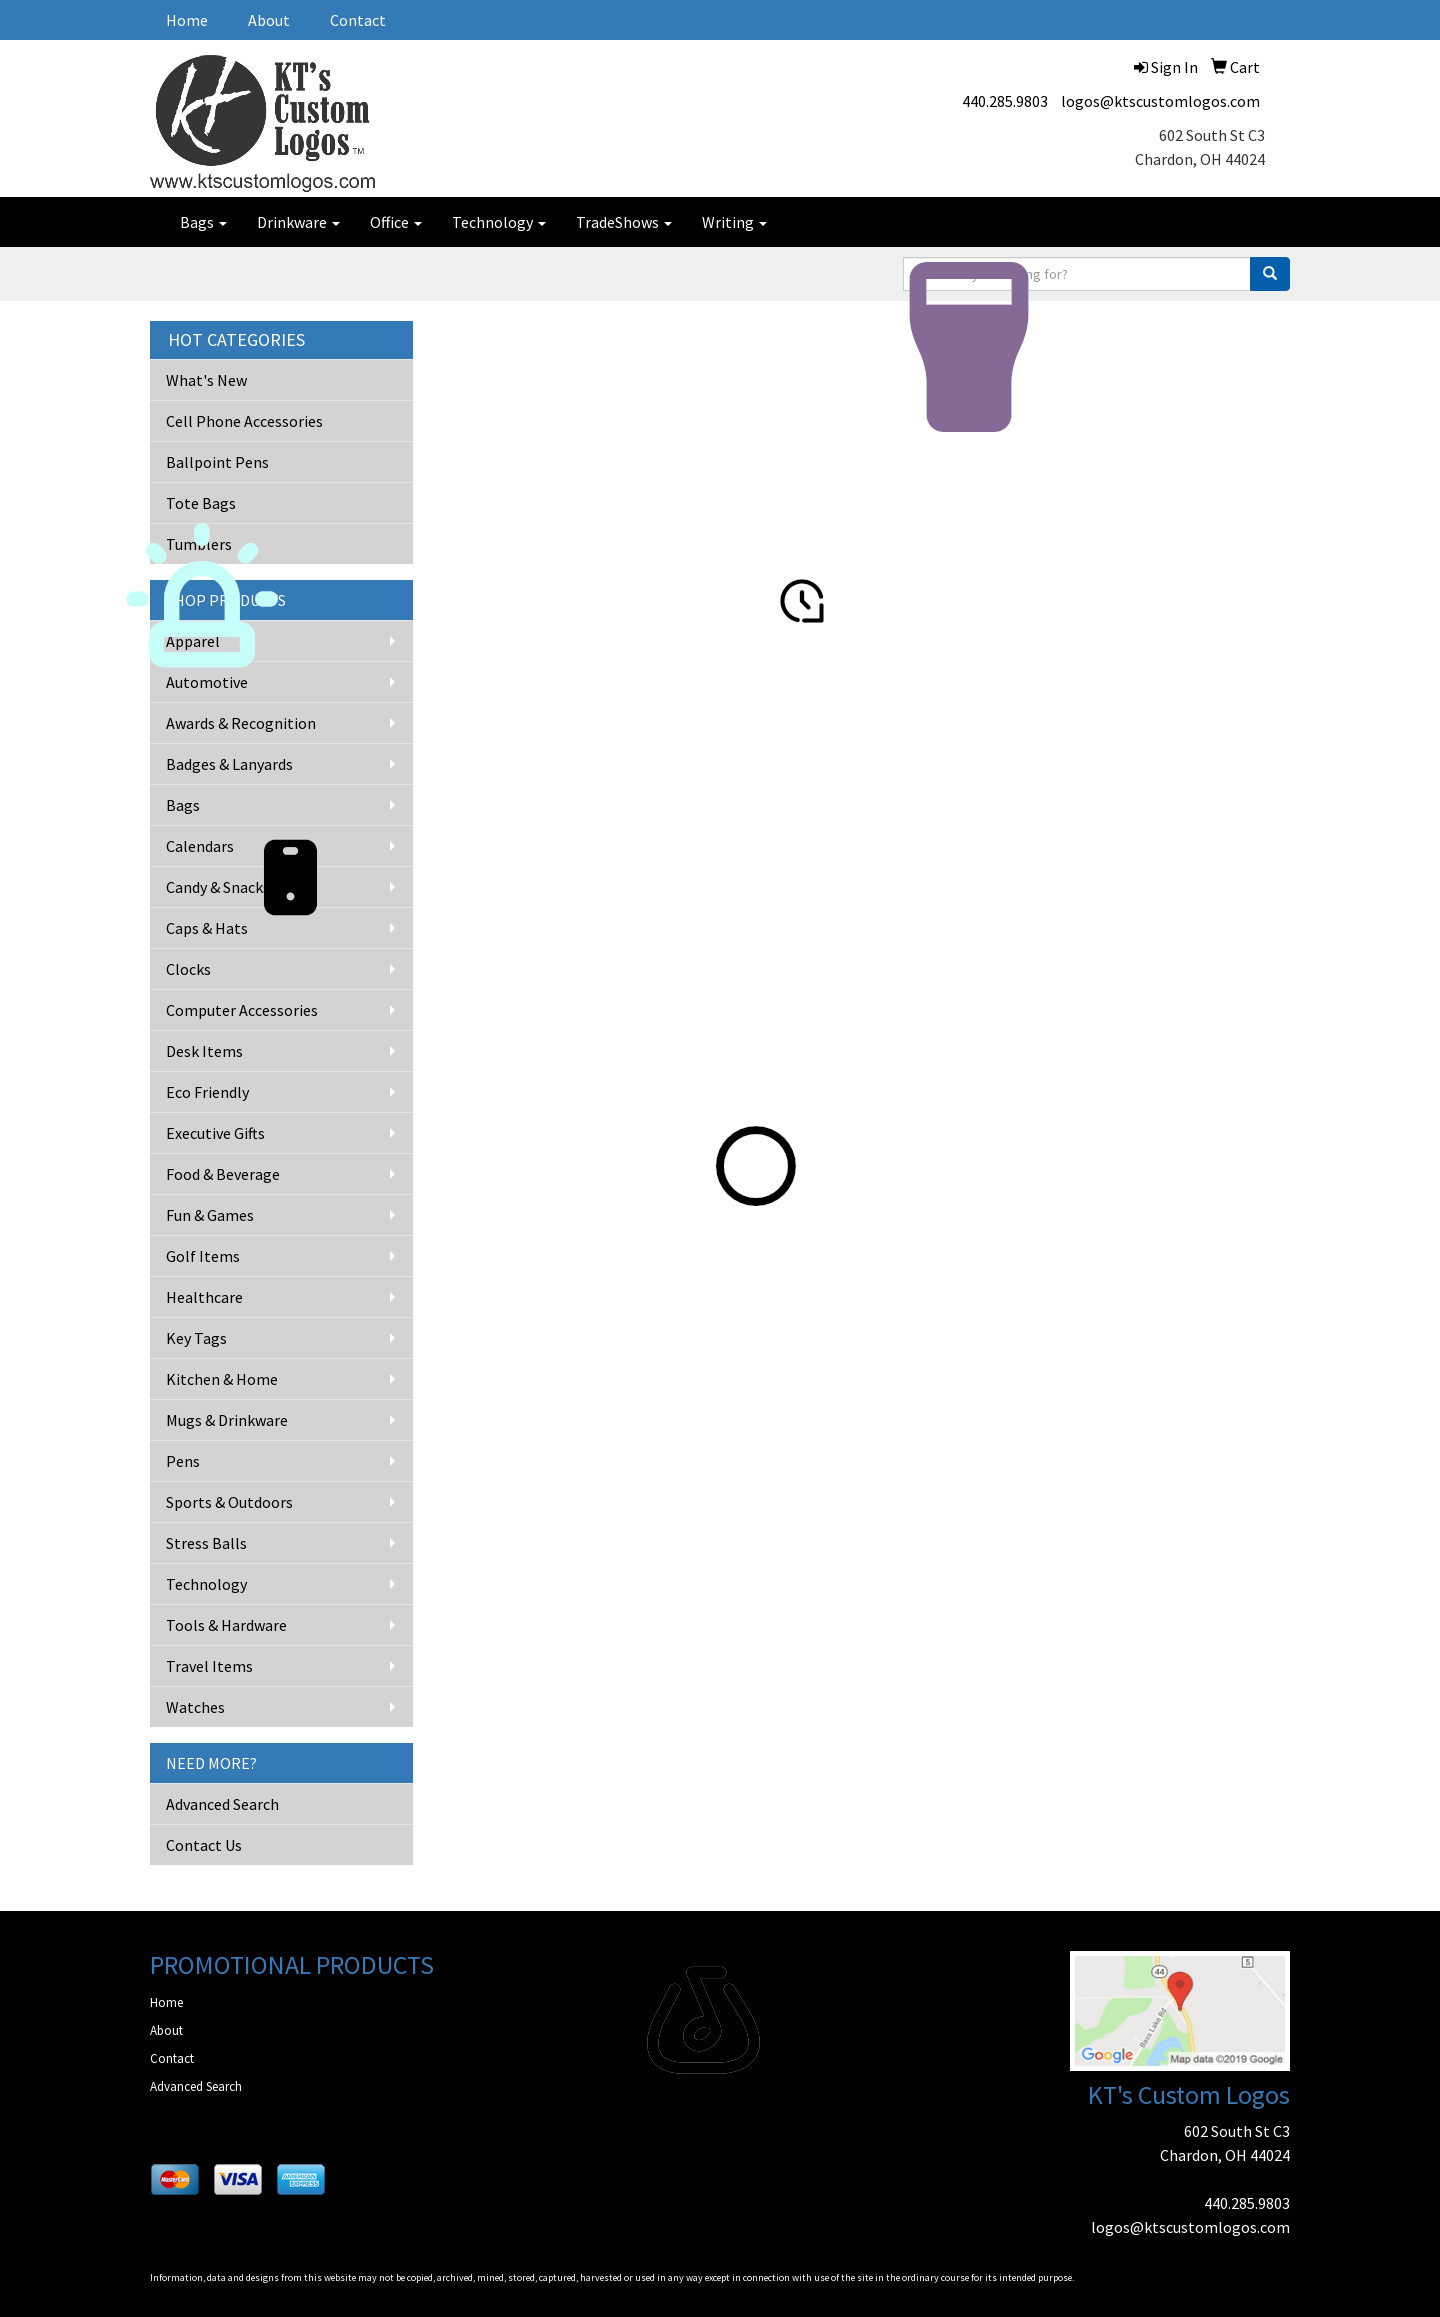  I want to click on indicates urgent or high-priority notification, so click(202, 599).